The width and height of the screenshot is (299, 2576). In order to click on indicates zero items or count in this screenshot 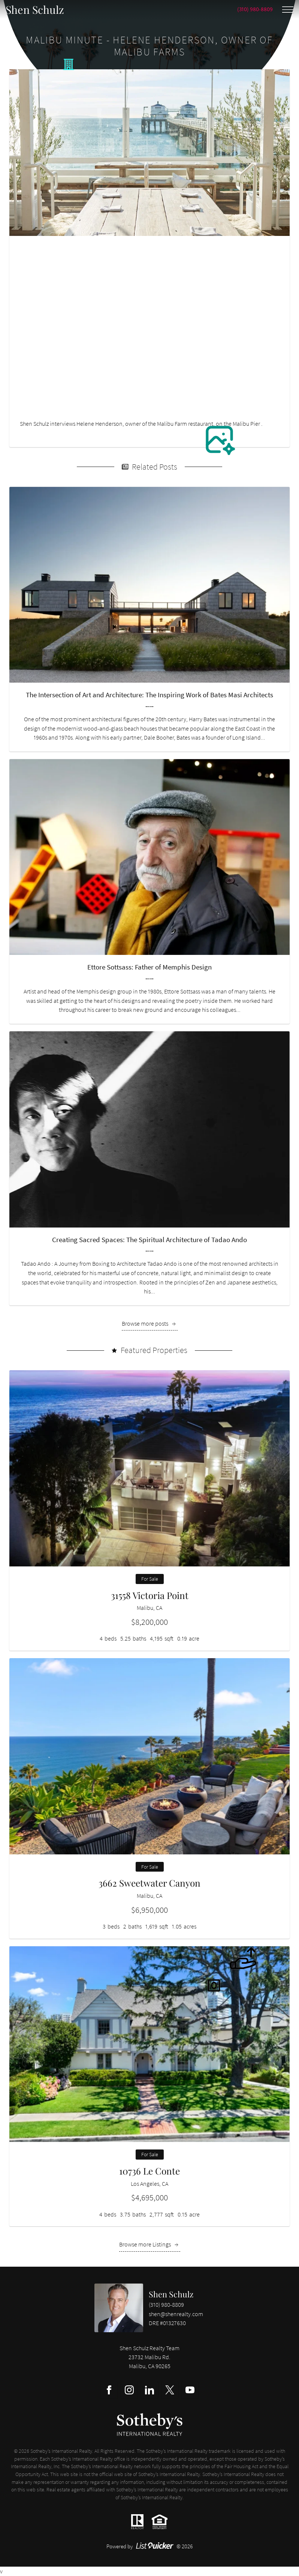, I will do `click(214, 1985)`.